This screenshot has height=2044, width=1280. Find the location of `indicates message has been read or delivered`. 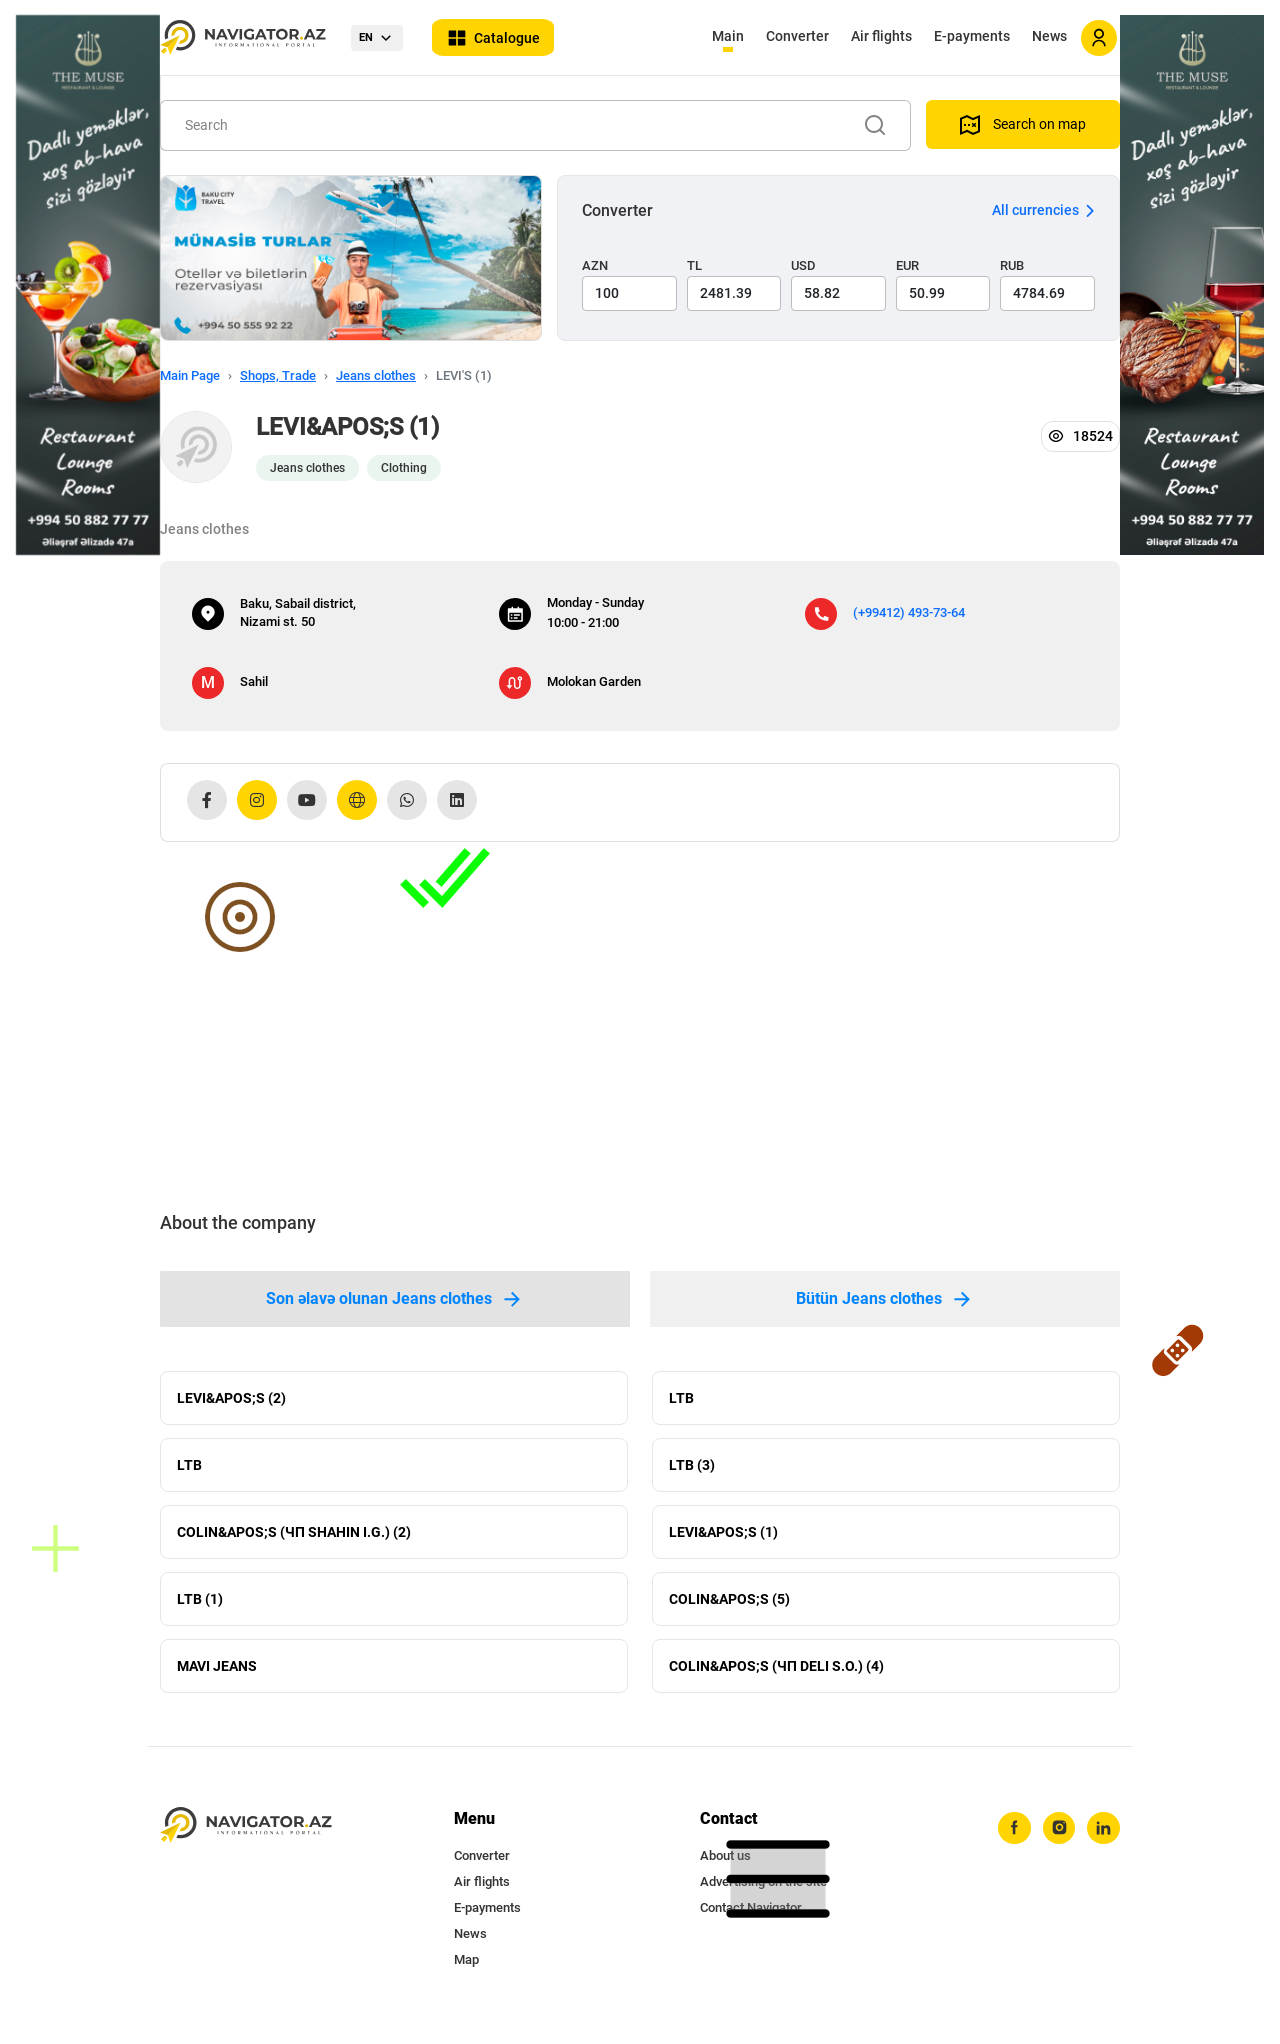

indicates message has been read or delivered is located at coordinates (445, 878).